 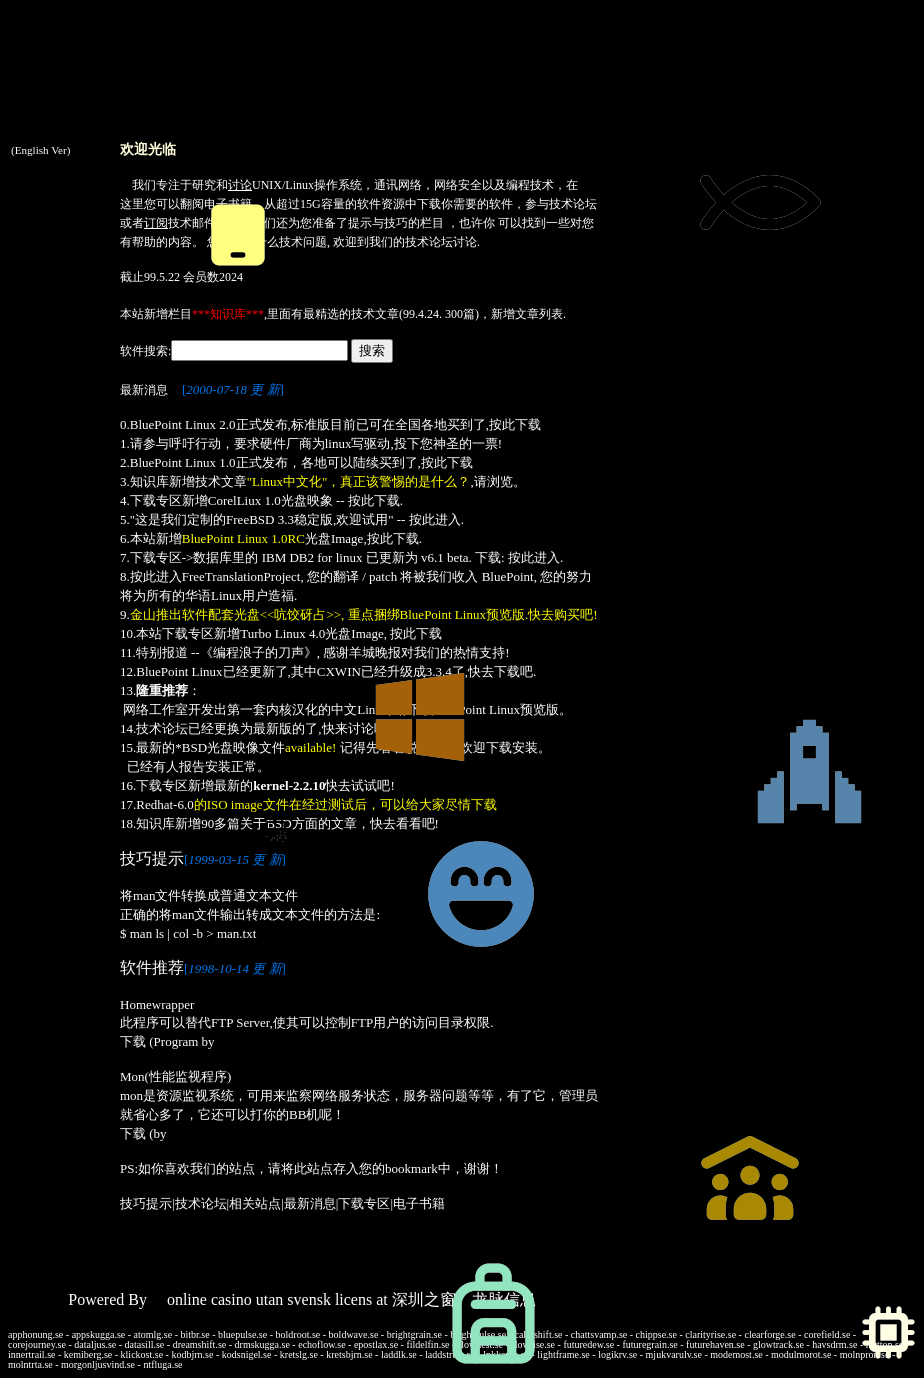 What do you see at coordinates (493, 1313) in the screenshot?
I see `access your inventory or stored items` at bounding box center [493, 1313].